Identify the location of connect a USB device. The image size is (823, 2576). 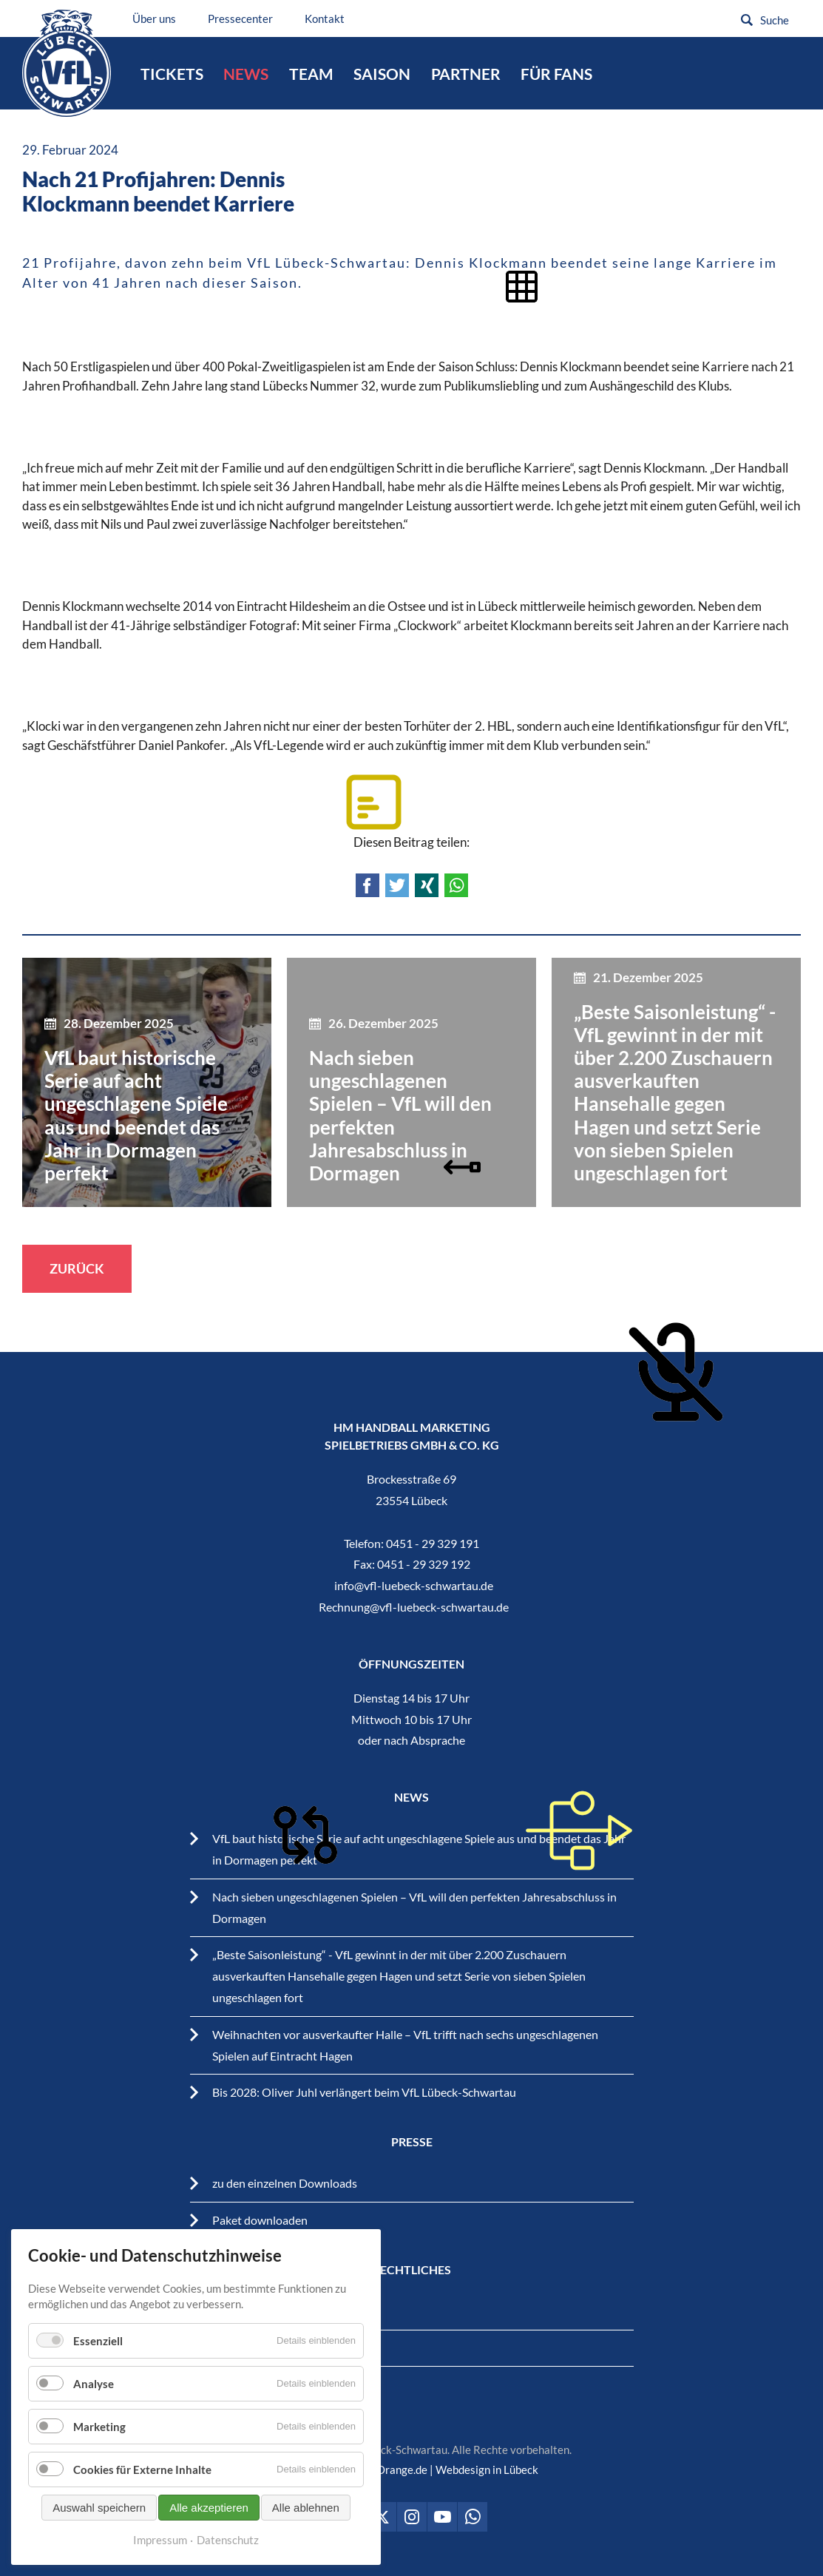
(579, 1830).